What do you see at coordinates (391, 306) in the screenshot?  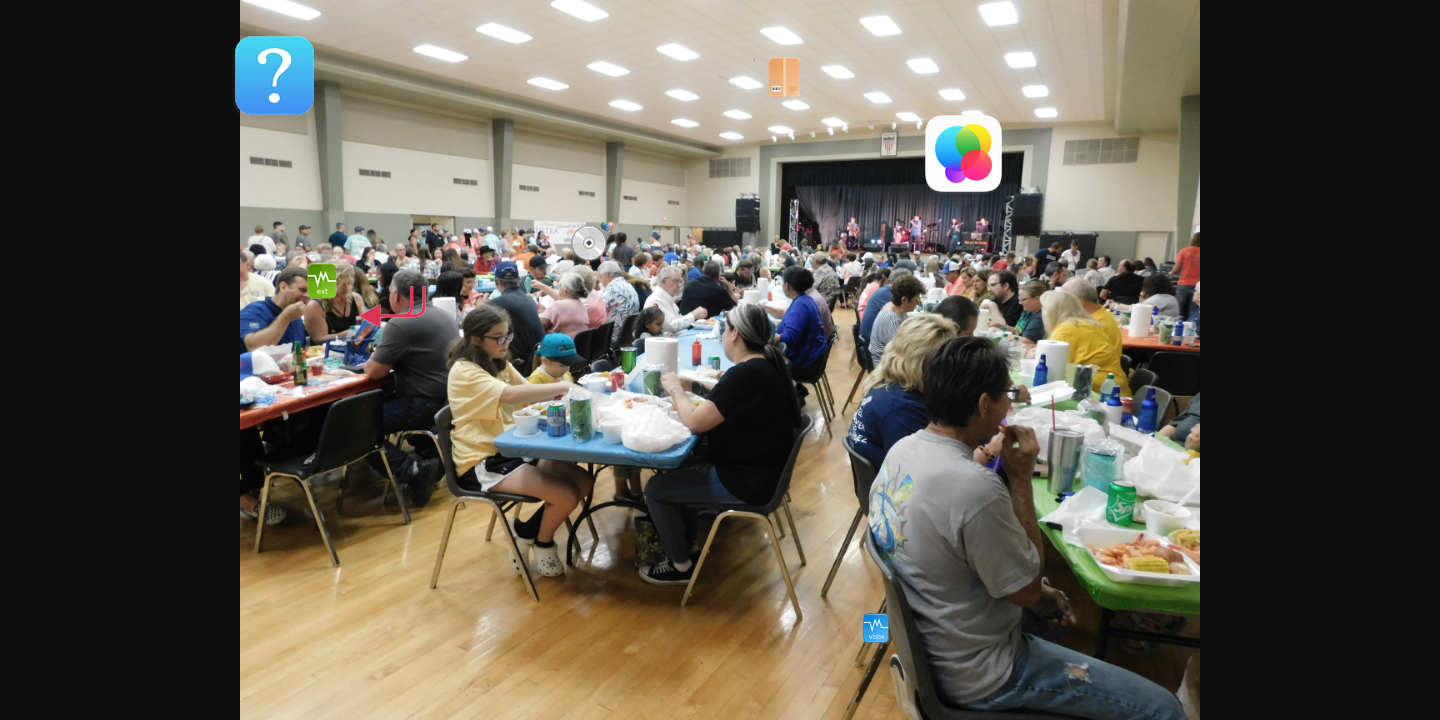 I see `reply to all recipients of an email` at bounding box center [391, 306].